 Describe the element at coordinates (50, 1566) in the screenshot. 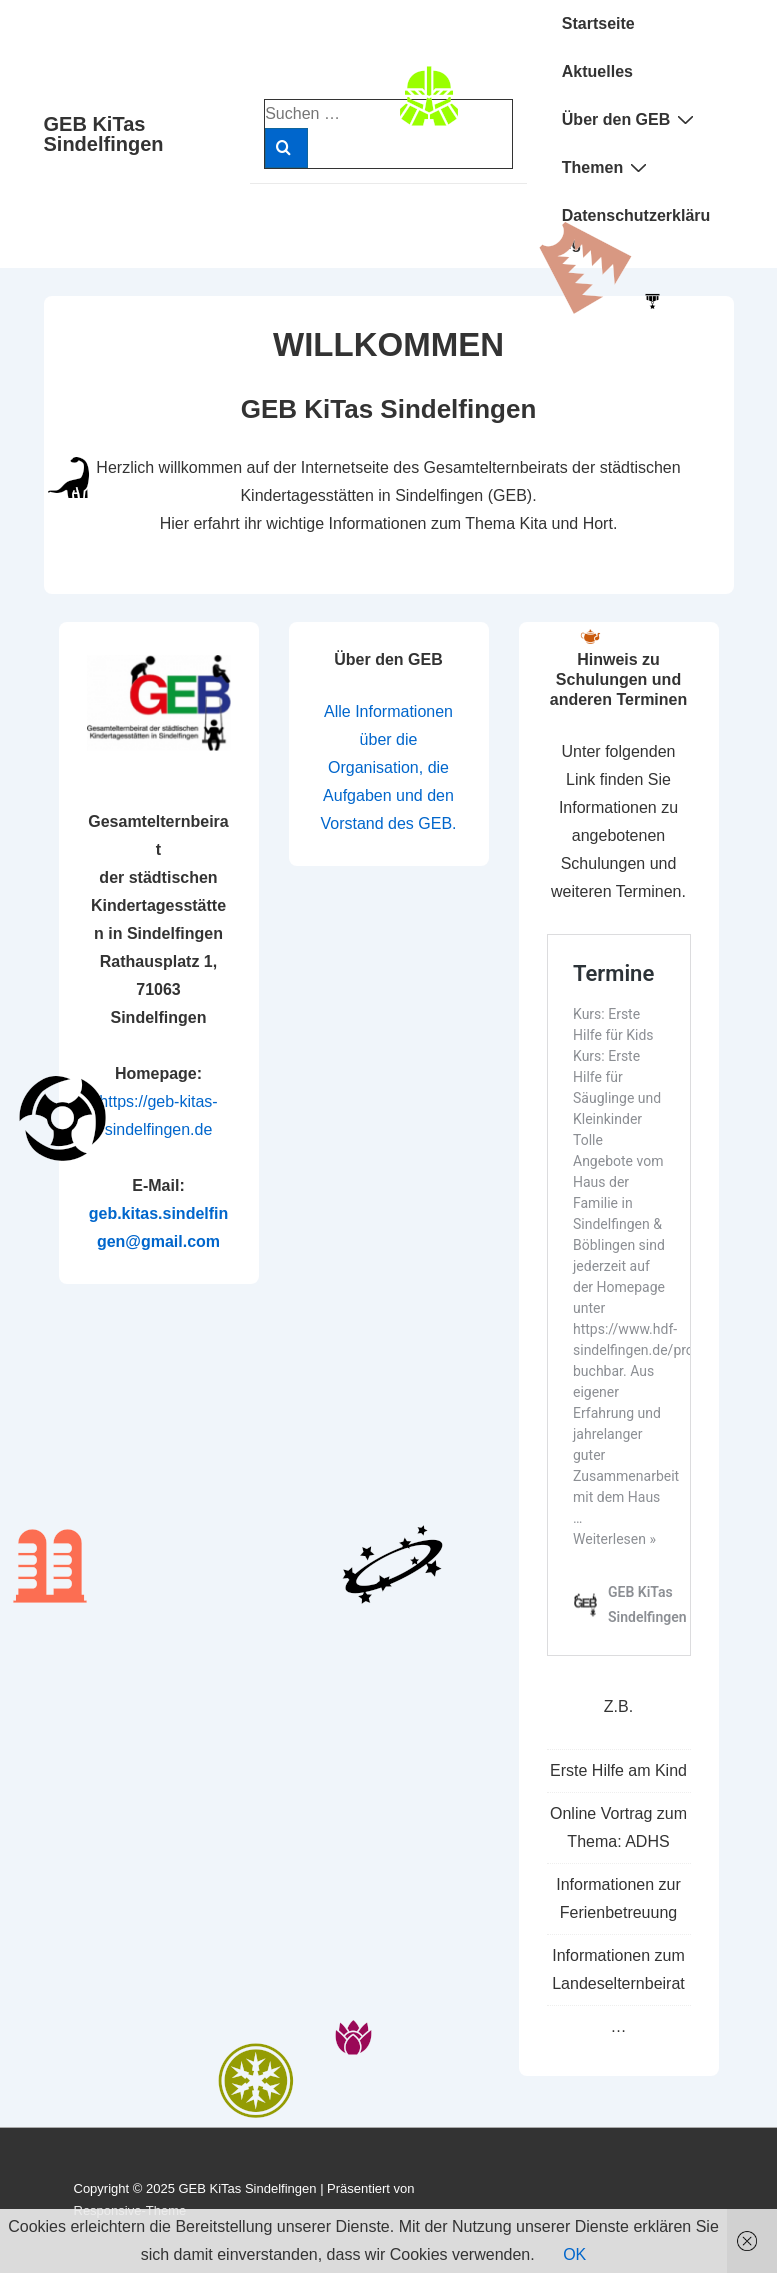

I see `represents a data center or server infrastructure` at that location.